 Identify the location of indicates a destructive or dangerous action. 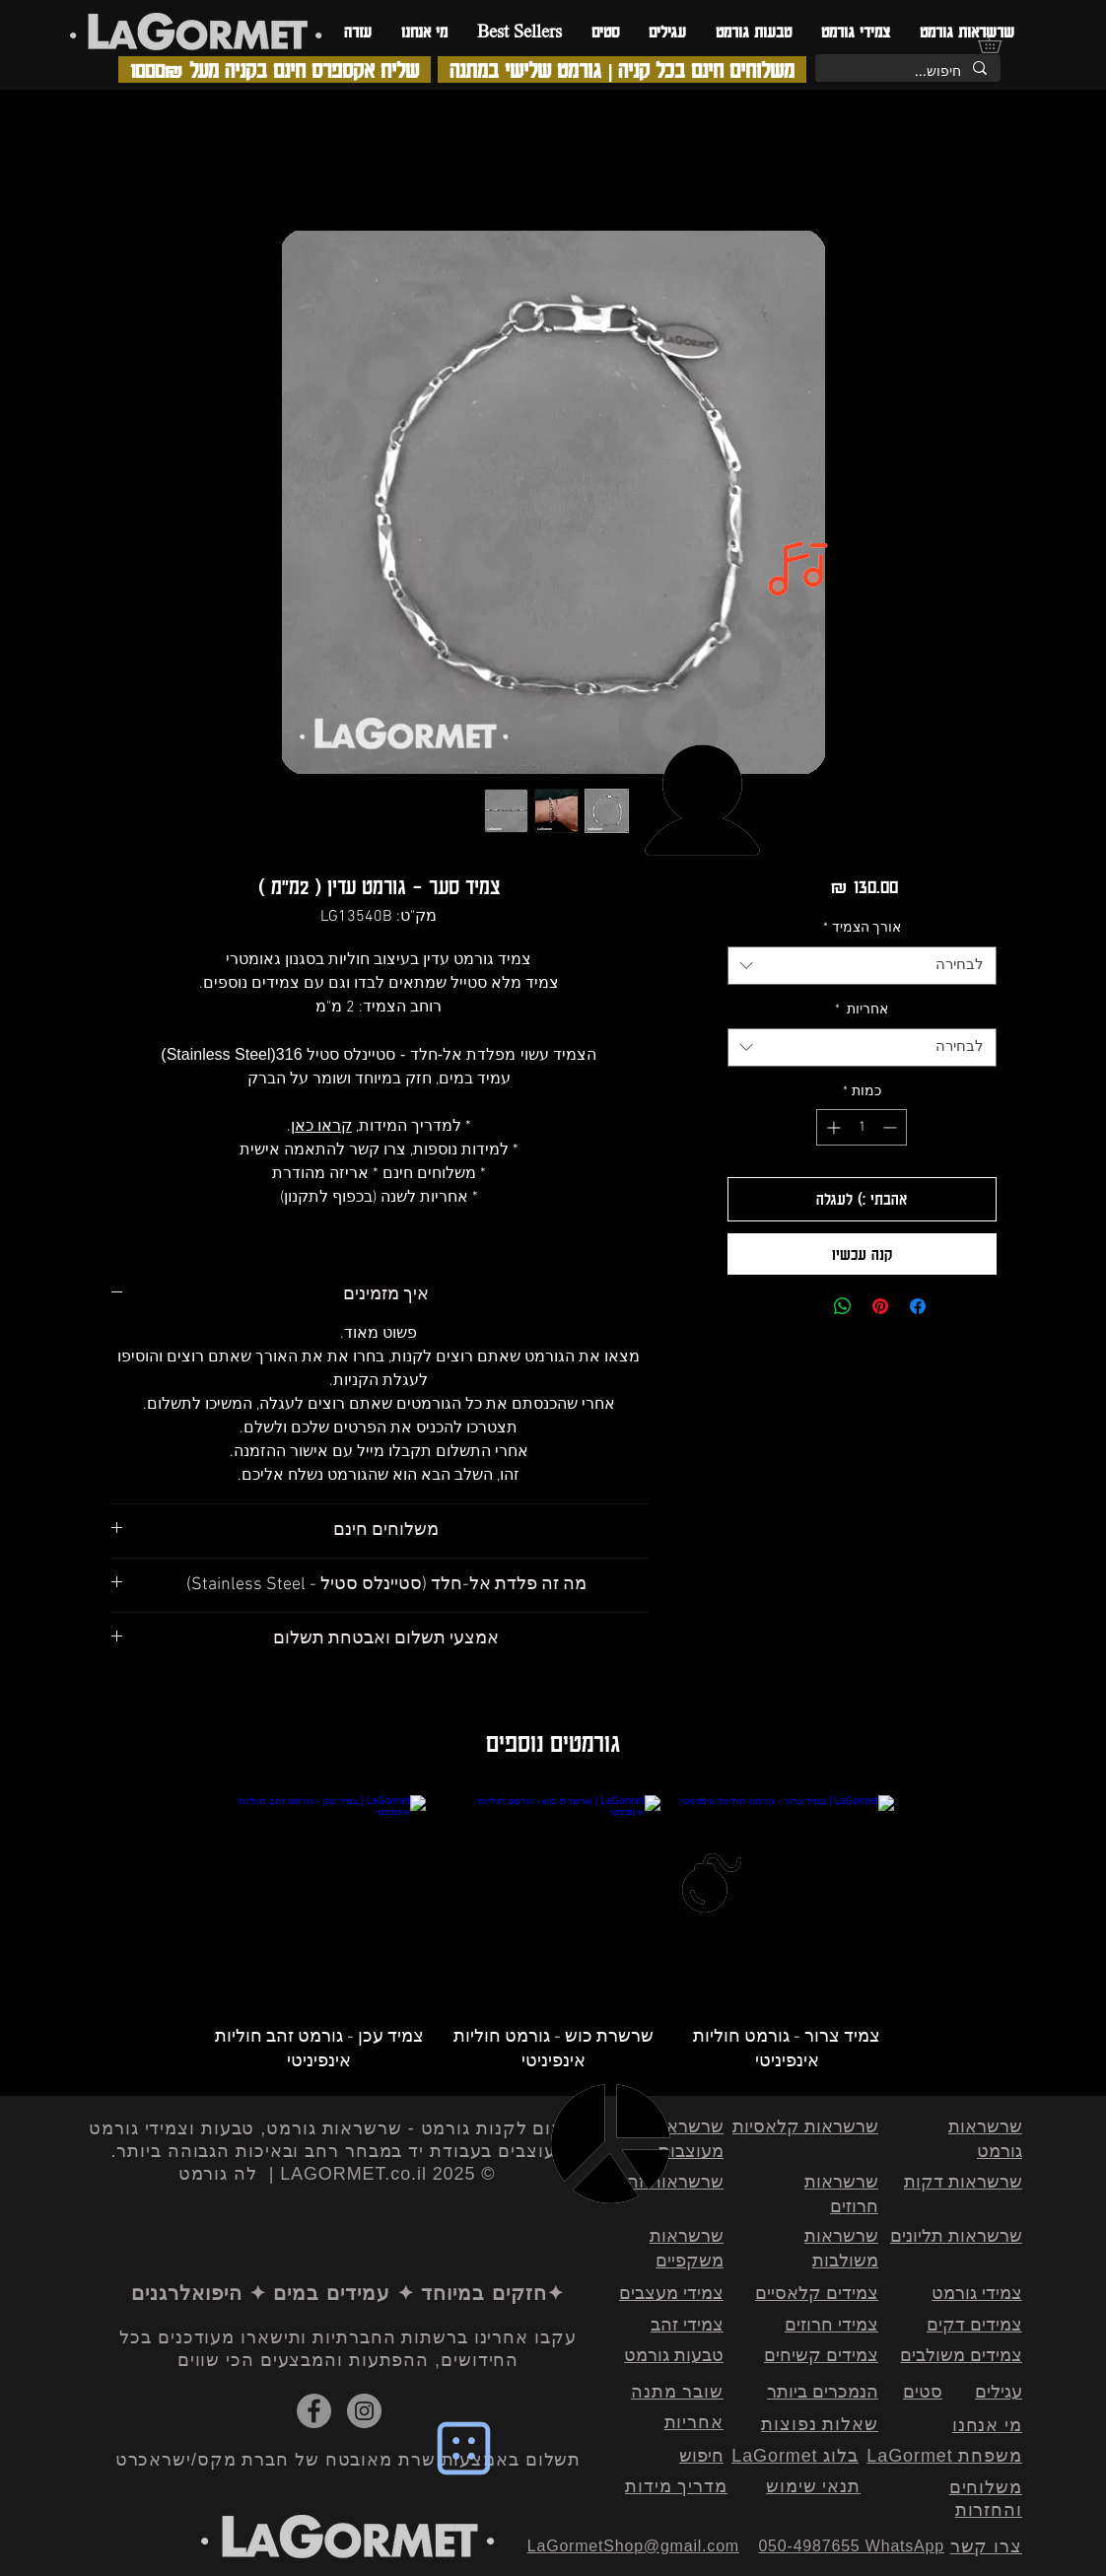
(709, 1882).